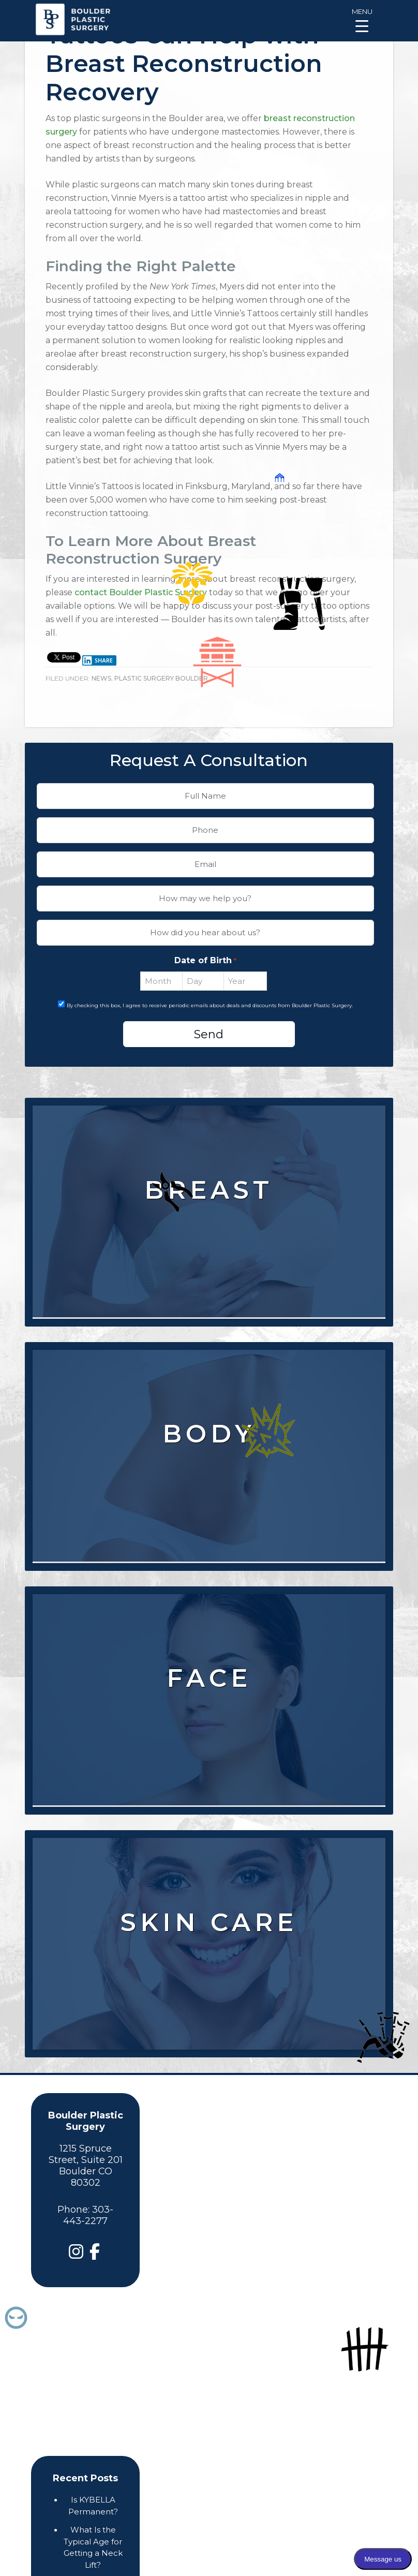  I want to click on indicates overkill or excessive damage in gameplay, so click(16, 2318).